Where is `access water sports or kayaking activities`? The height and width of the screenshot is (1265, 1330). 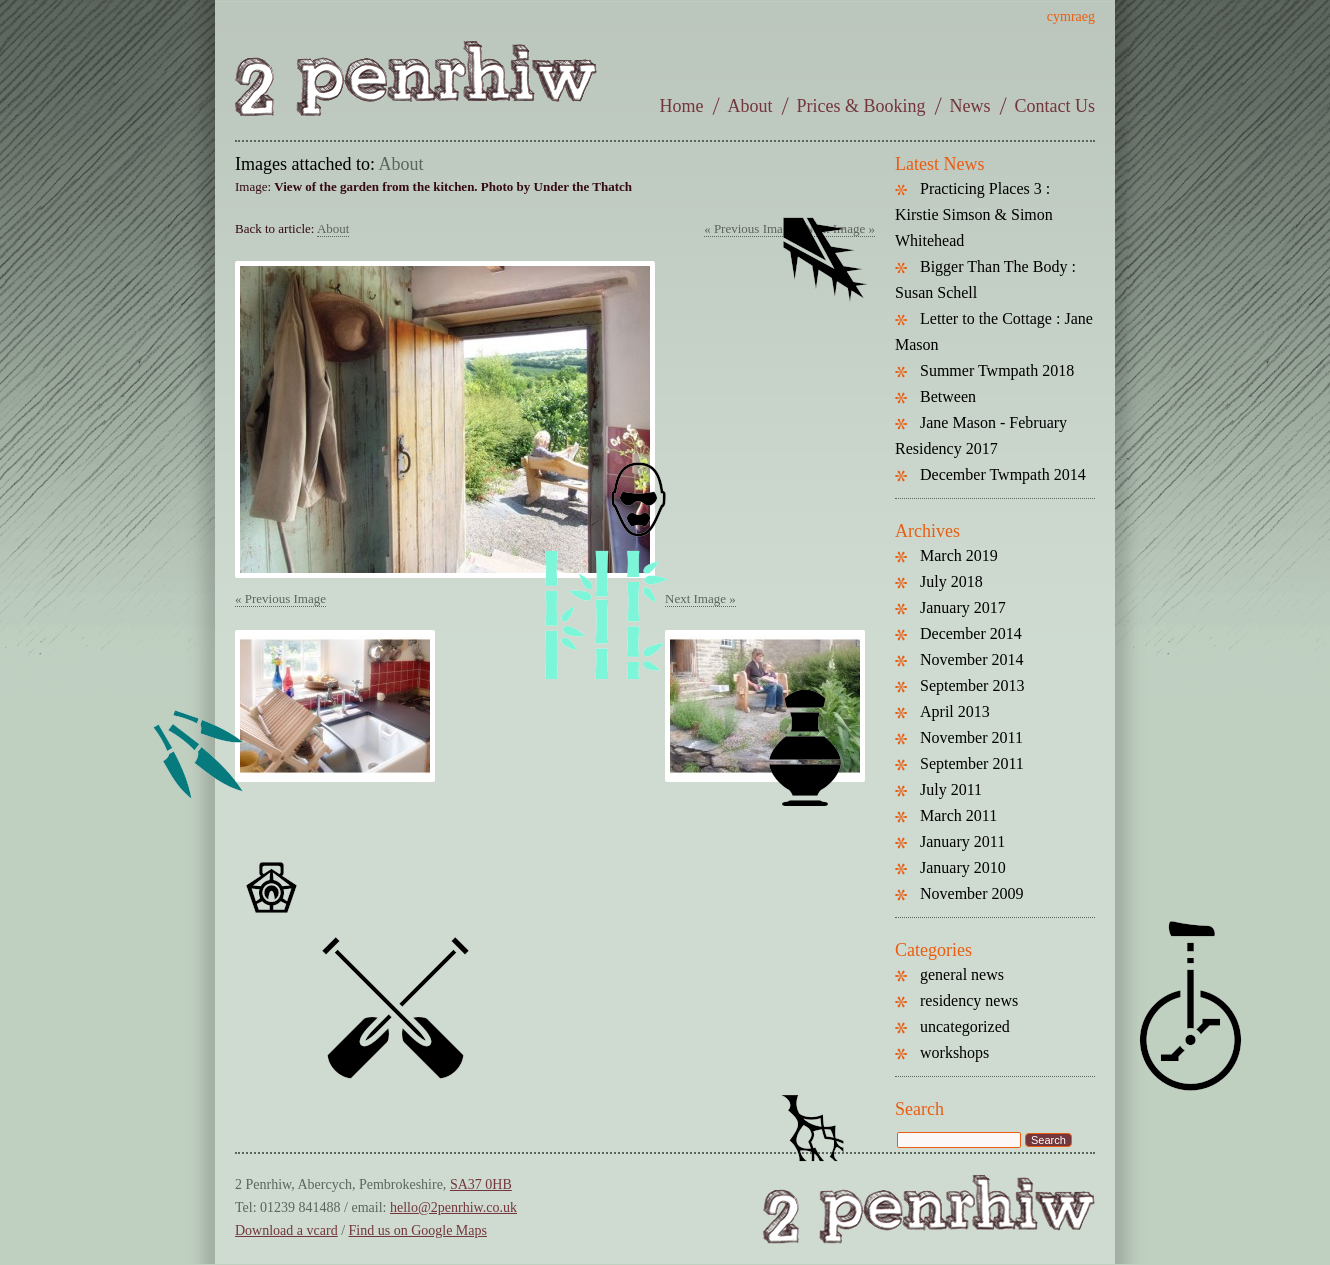
access water sports or kayaking activities is located at coordinates (395, 1010).